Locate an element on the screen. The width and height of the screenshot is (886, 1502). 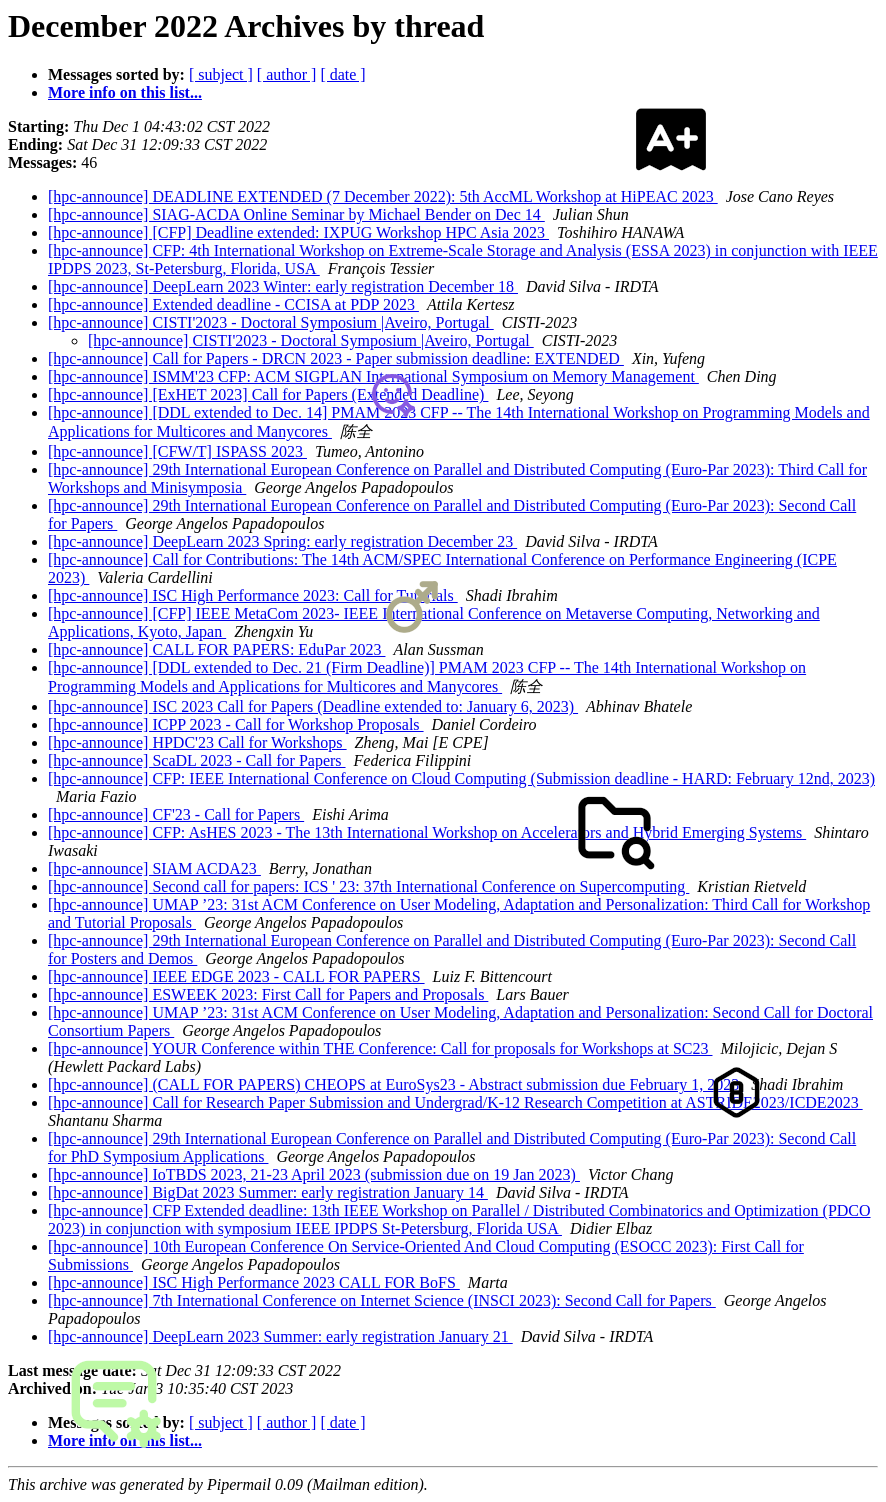
indicates step 8 in a multi-step process is located at coordinates (736, 1092).